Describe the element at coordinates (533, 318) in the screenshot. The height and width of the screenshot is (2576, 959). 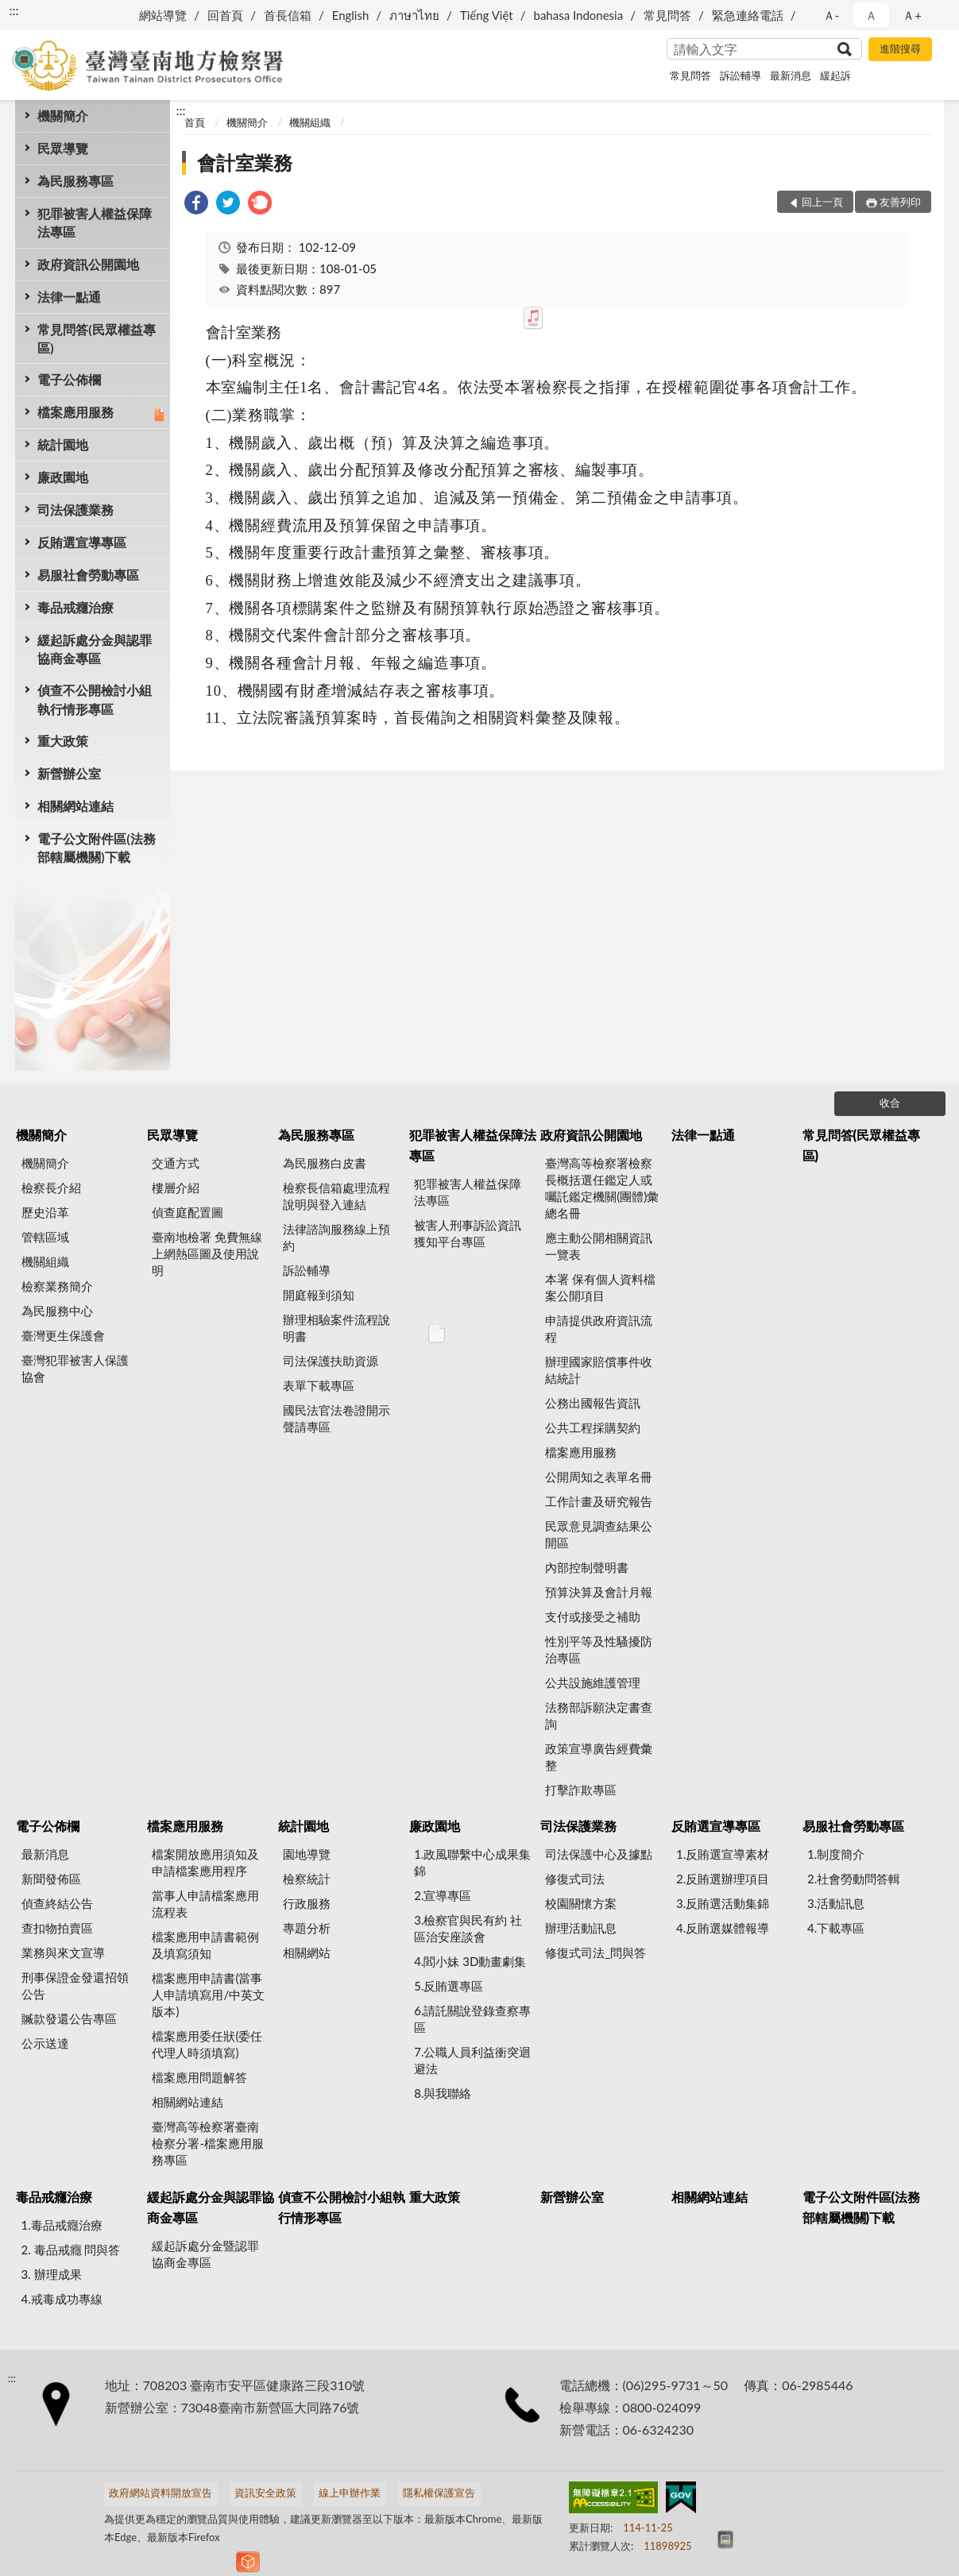
I see `audio file in wav format` at that location.